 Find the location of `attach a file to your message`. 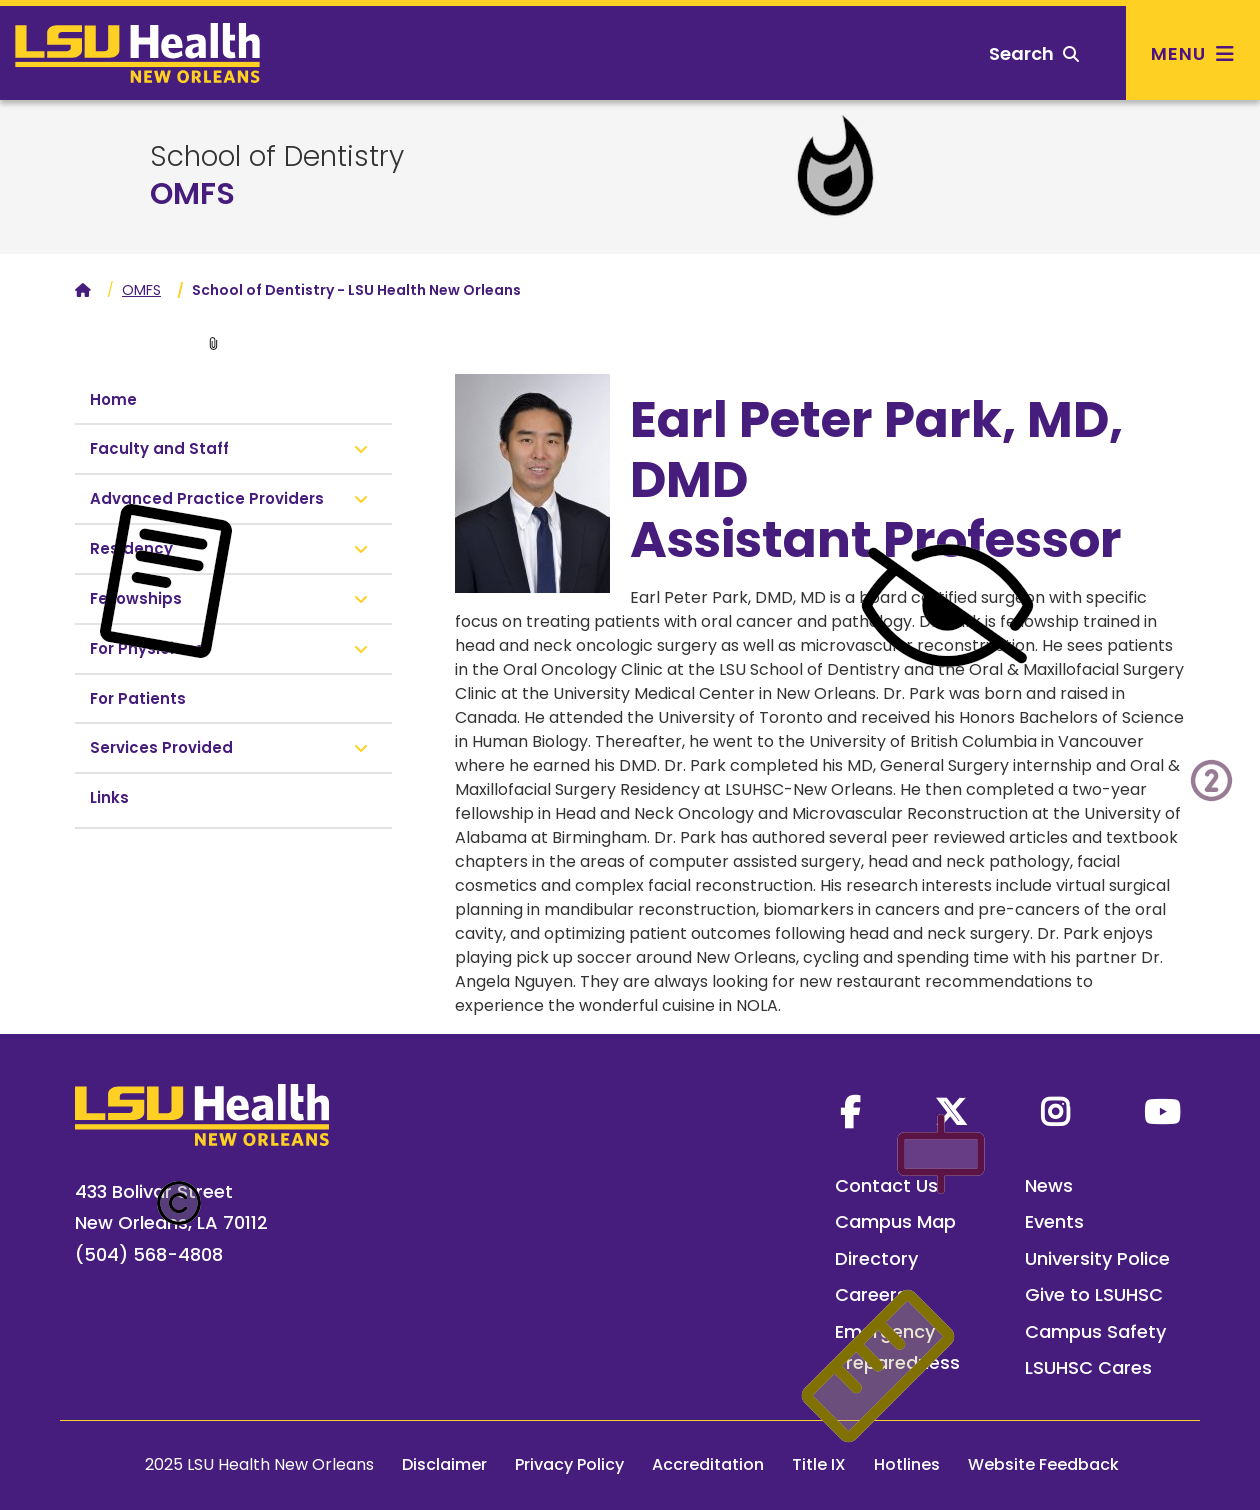

attach a file to your message is located at coordinates (213, 343).